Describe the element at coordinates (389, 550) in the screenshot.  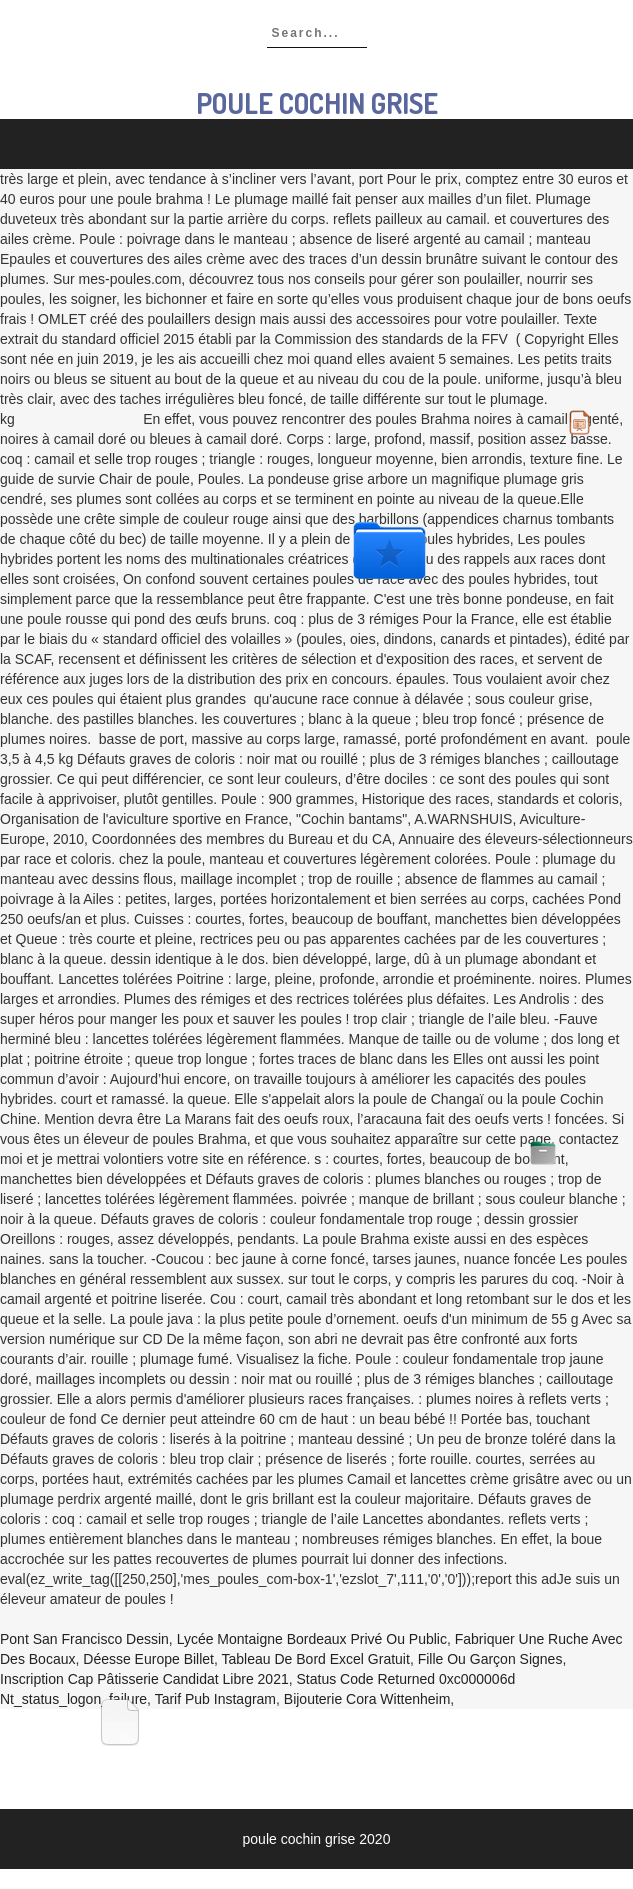
I see `access bookmarked or favorite files` at that location.